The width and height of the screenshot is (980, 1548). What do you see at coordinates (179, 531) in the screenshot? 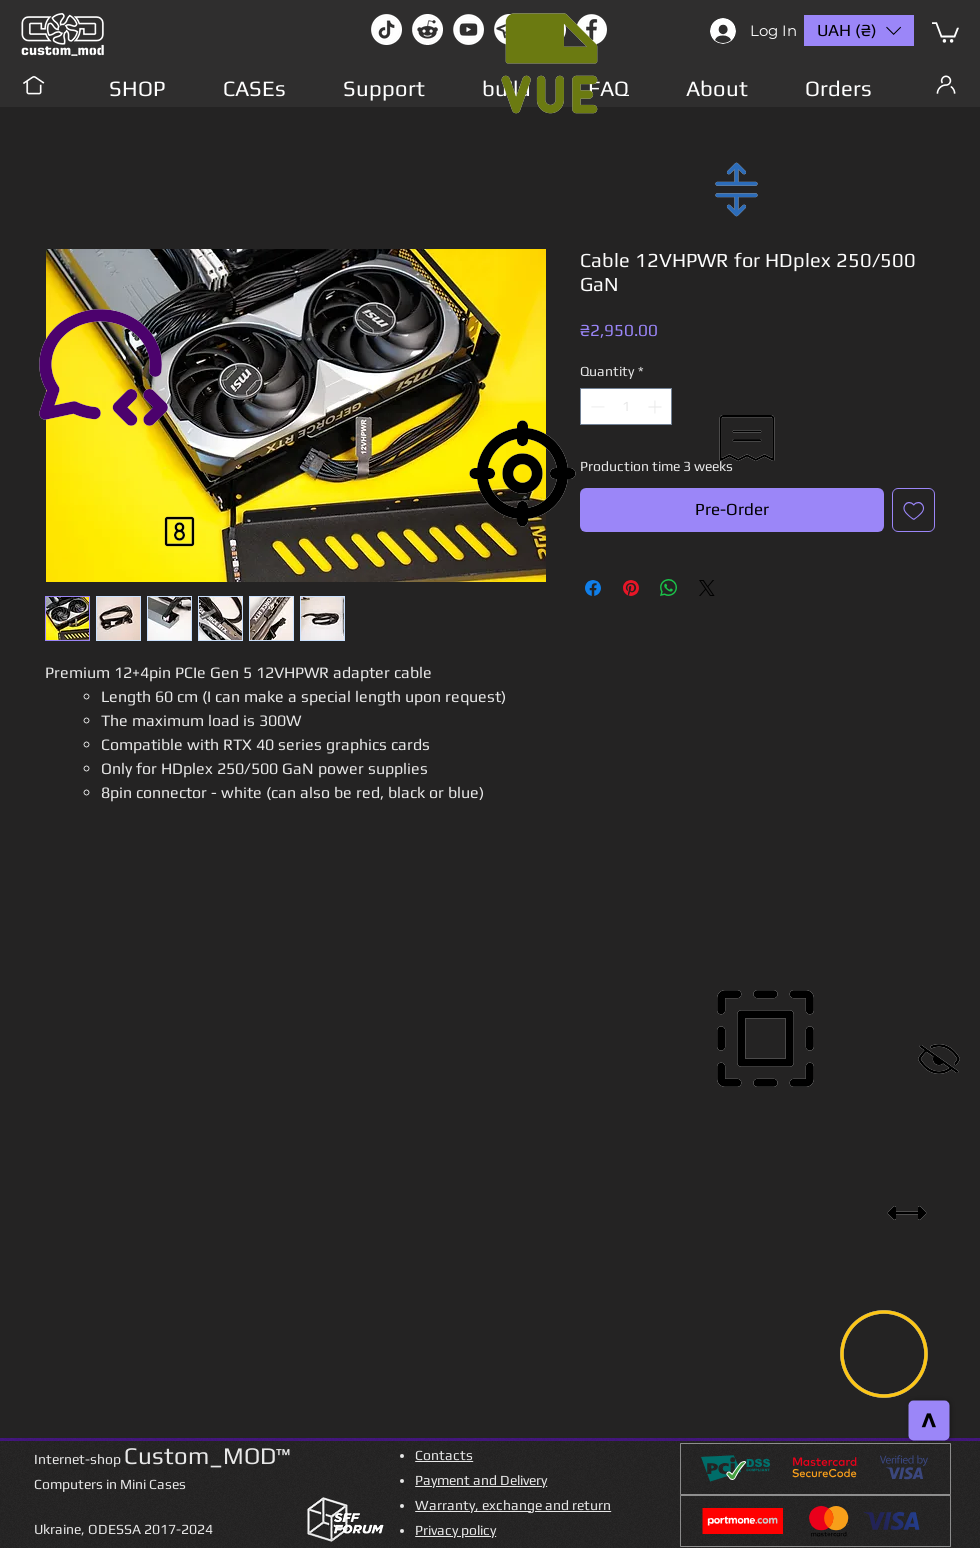
I see `select or input the number eight` at bounding box center [179, 531].